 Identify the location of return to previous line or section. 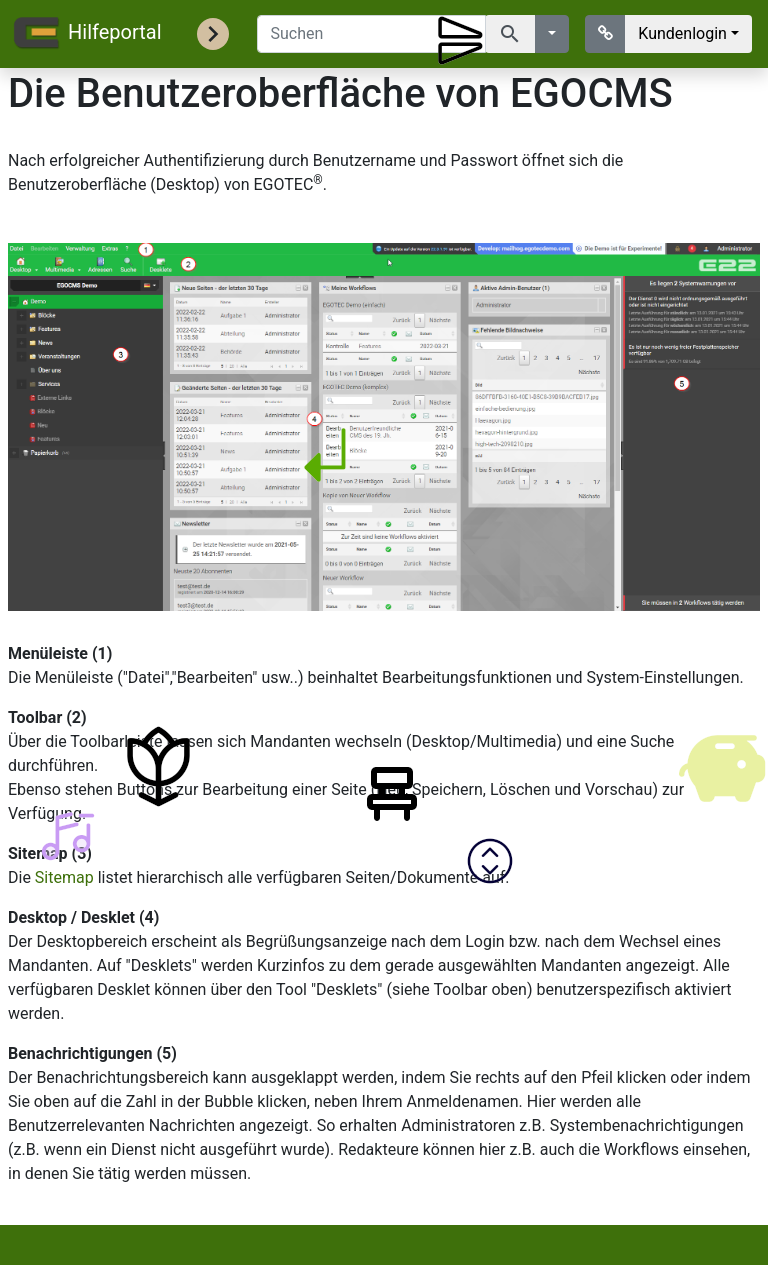
(327, 455).